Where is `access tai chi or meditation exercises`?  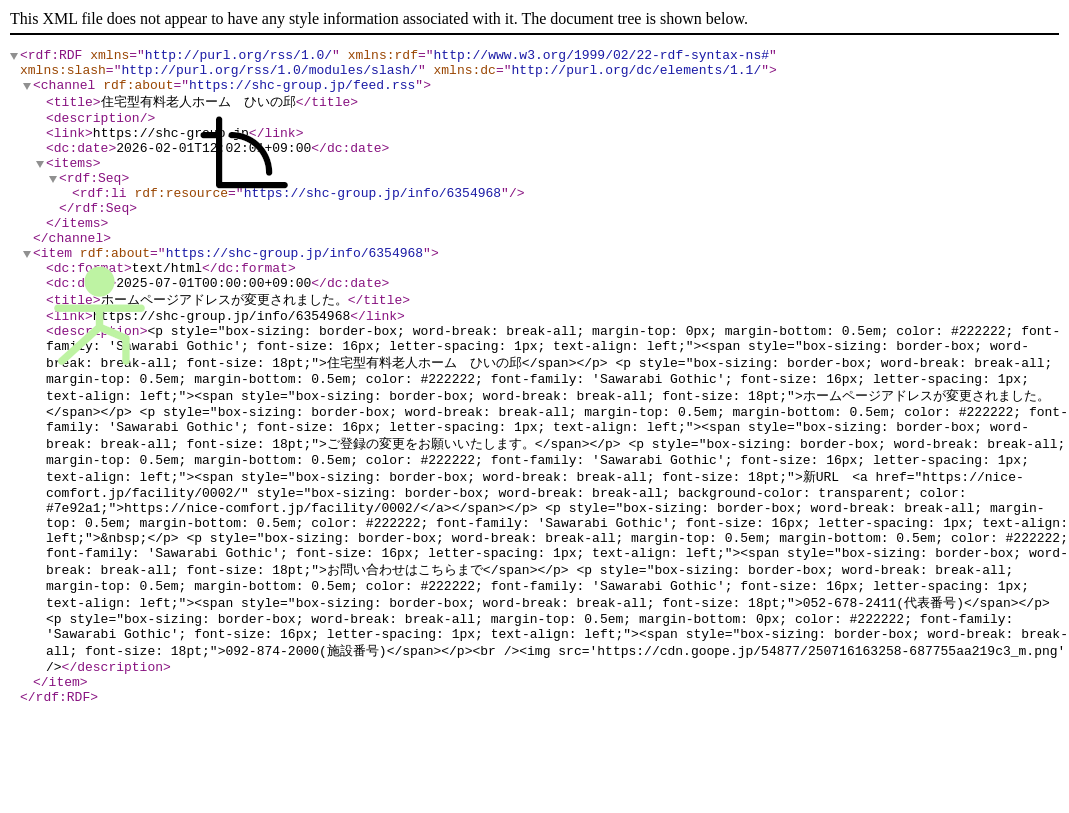 access tai chi or meditation exercises is located at coordinates (99, 319).